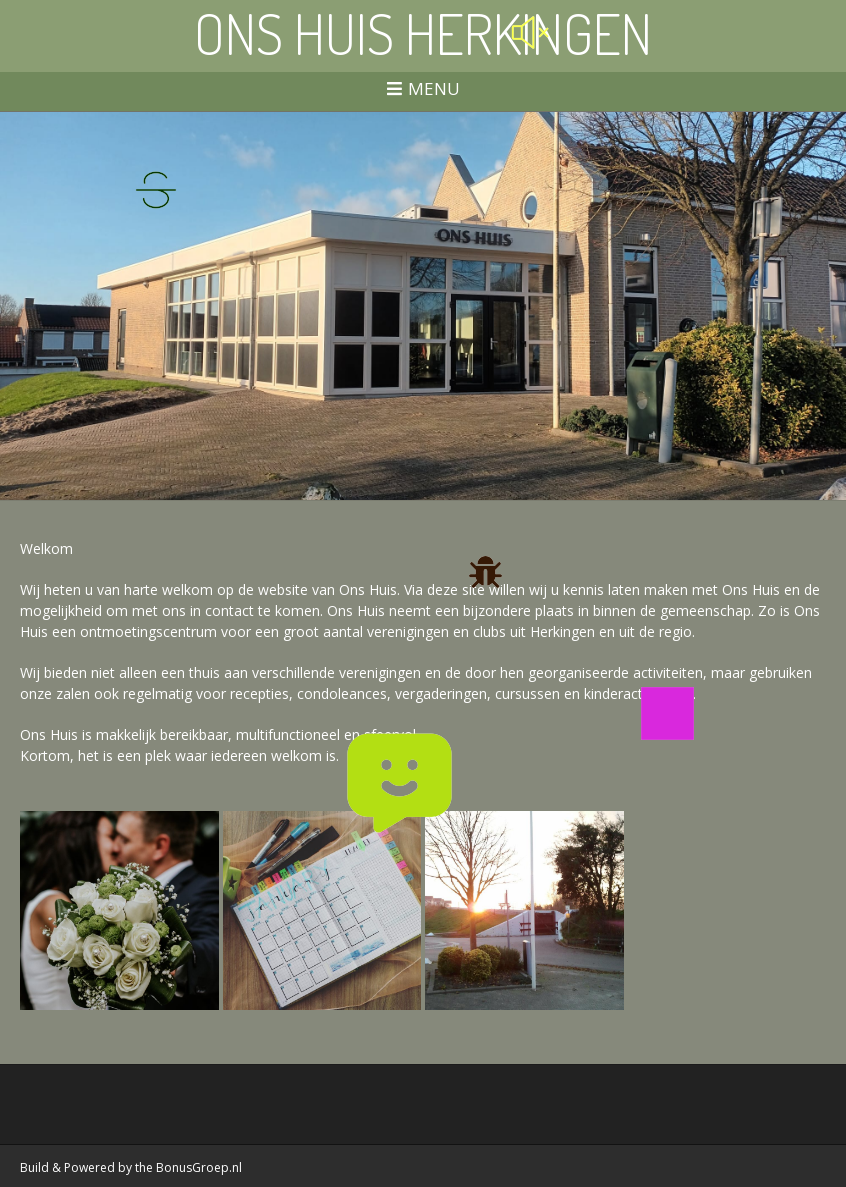 This screenshot has height=1187, width=846. Describe the element at coordinates (156, 190) in the screenshot. I see `apply strikethrough formatting to selected text` at that location.